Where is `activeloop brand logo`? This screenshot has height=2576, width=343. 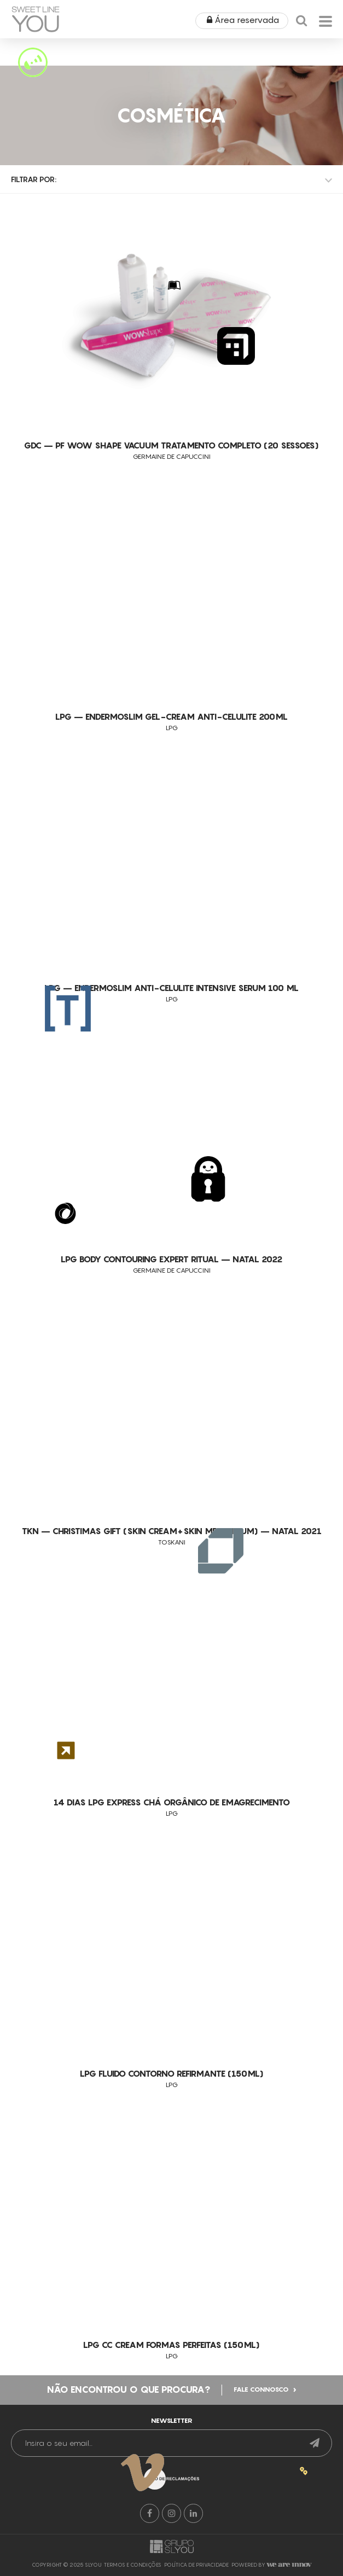 activeloop brand logo is located at coordinates (65, 1213).